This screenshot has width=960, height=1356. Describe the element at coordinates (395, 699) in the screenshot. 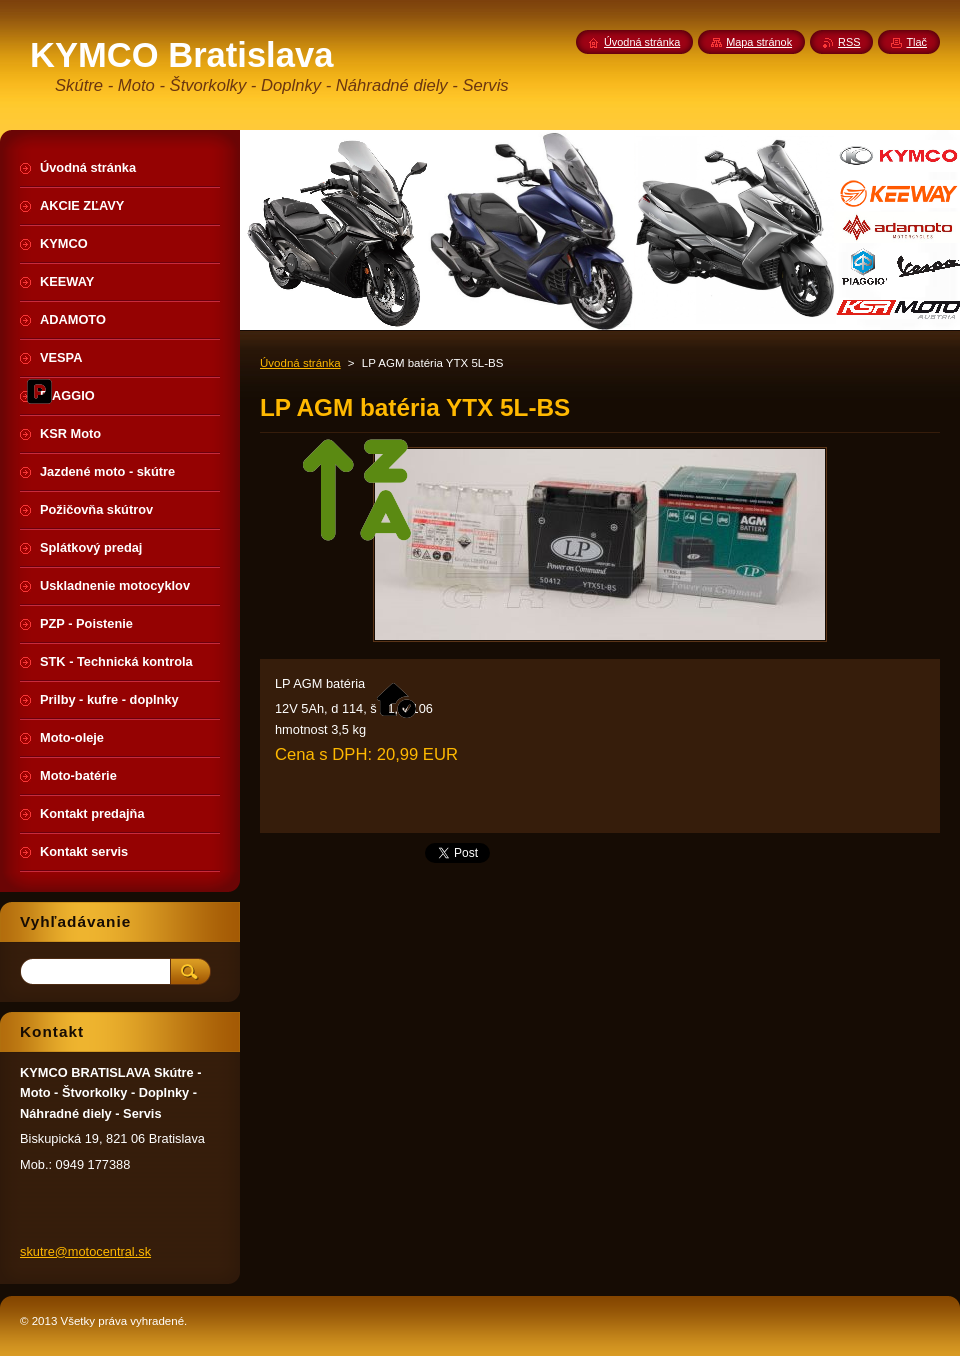

I see `home verification complete` at that location.